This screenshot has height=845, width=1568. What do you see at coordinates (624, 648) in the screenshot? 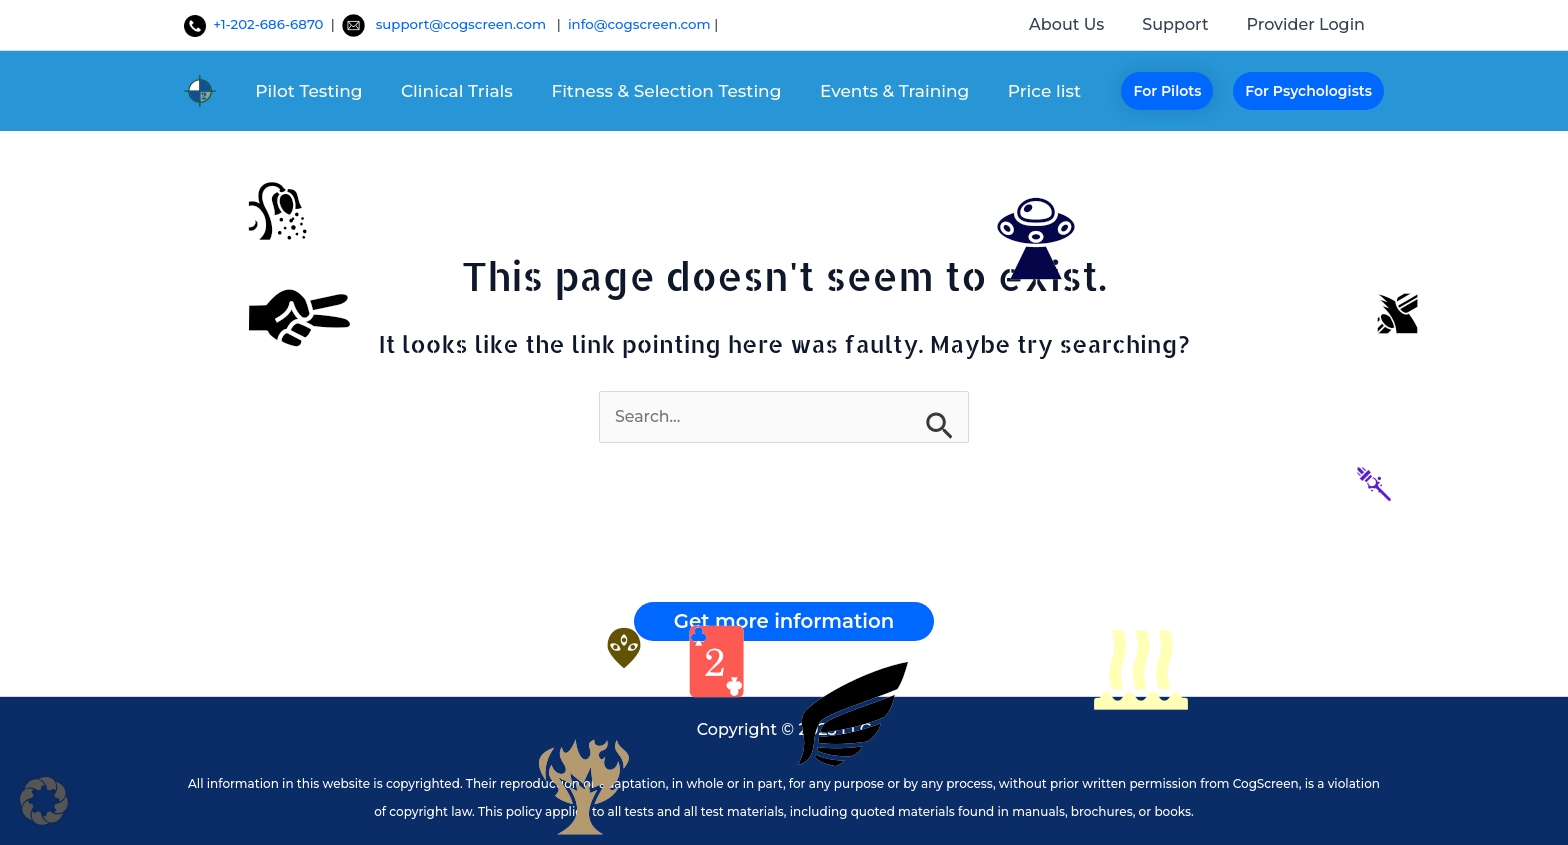
I see `alien character or avatar selection` at bounding box center [624, 648].